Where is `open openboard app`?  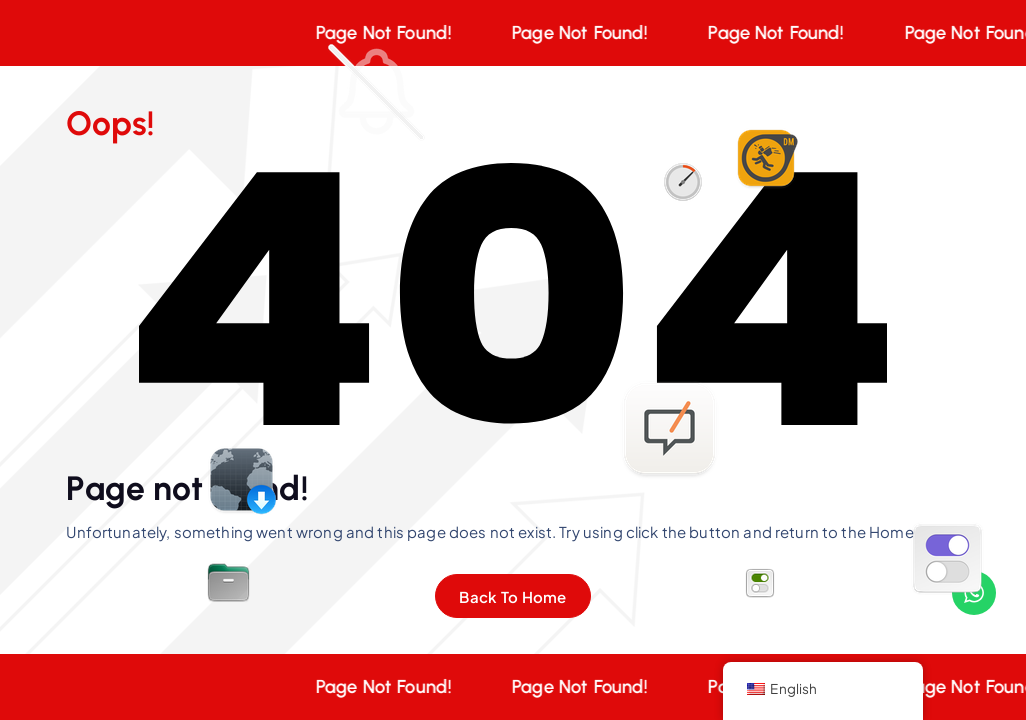
open openboard app is located at coordinates (669, 428).